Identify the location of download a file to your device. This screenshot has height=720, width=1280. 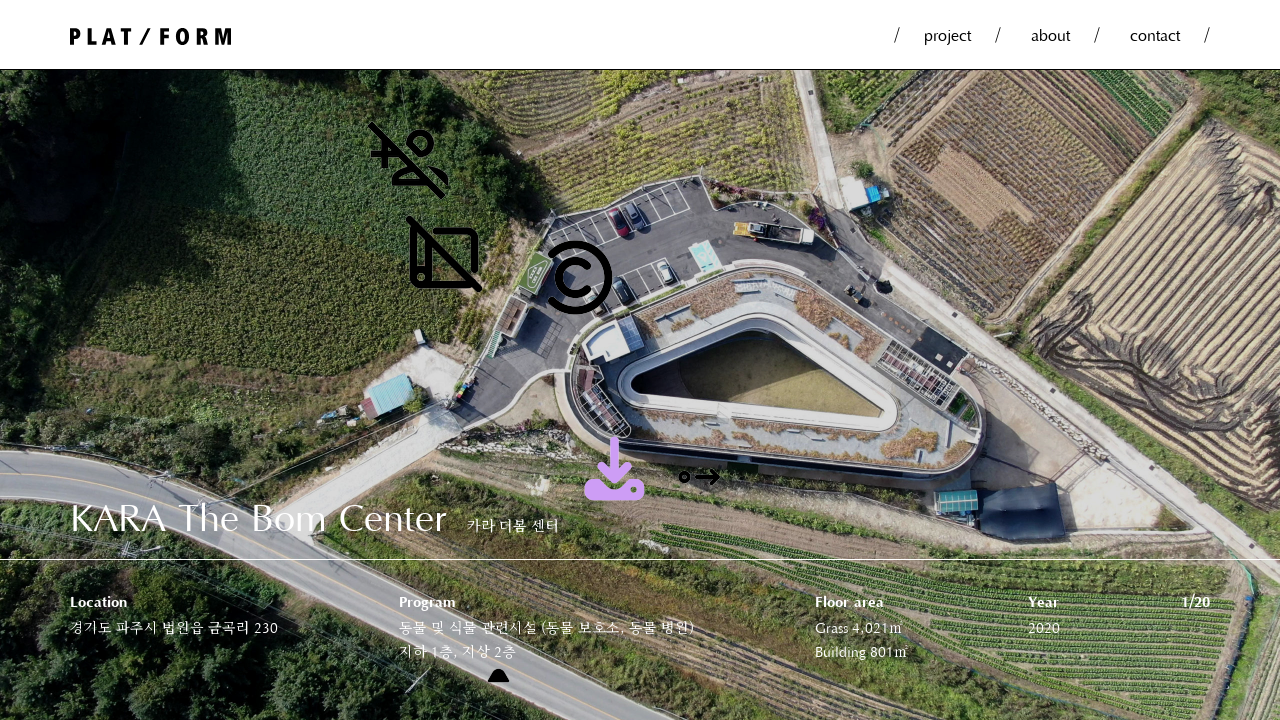
(614, 470).